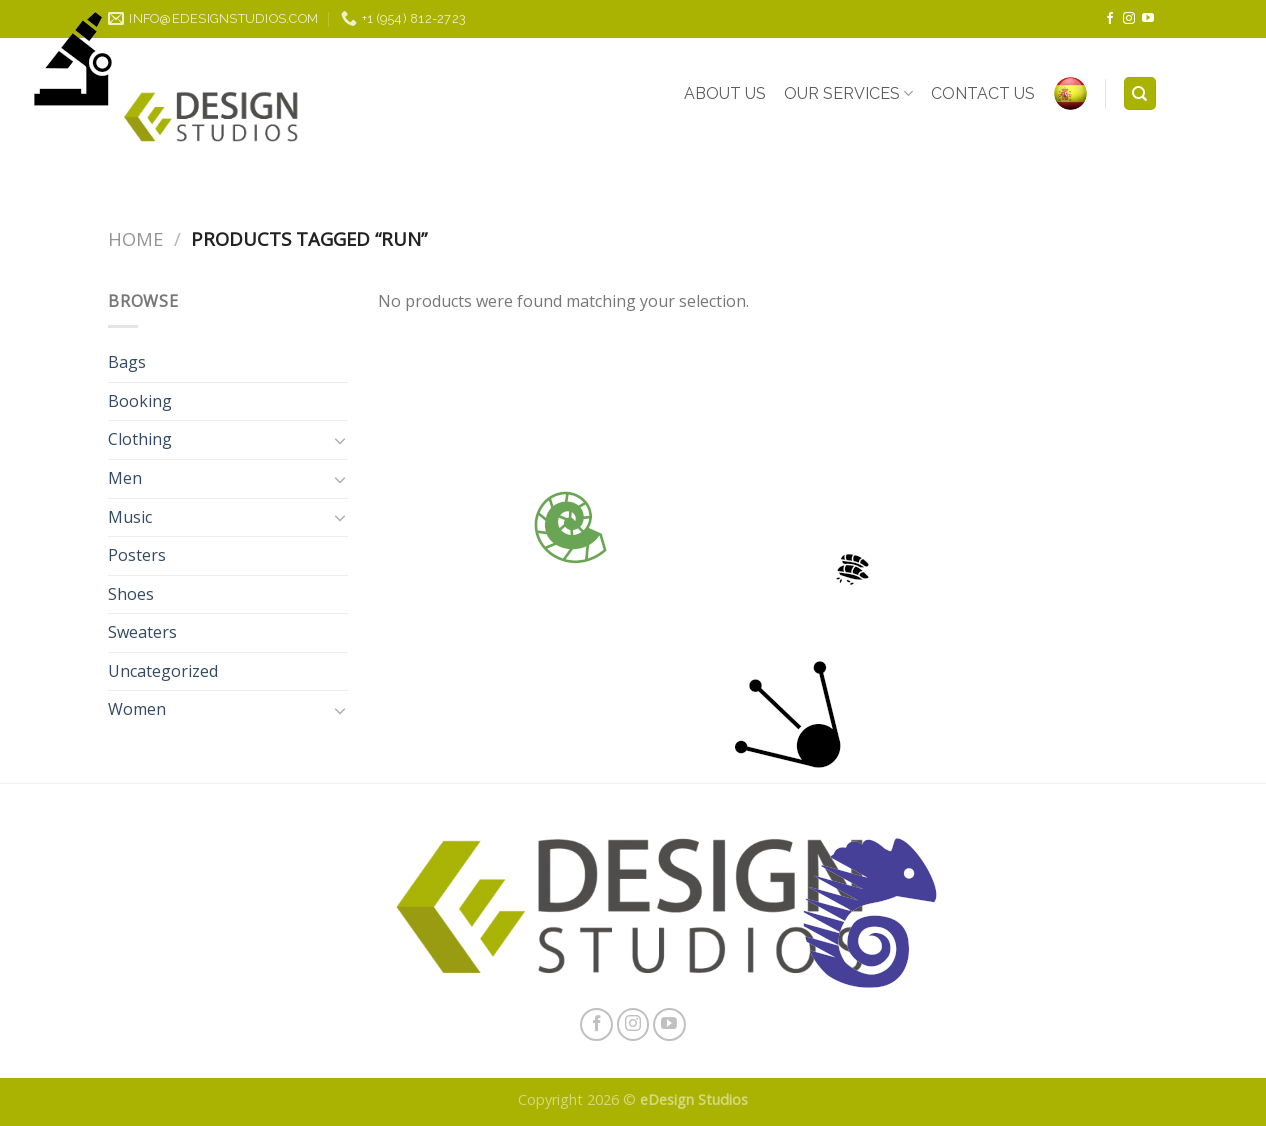  I want to click on toggle theme or appearance settings, so click(870, 913).